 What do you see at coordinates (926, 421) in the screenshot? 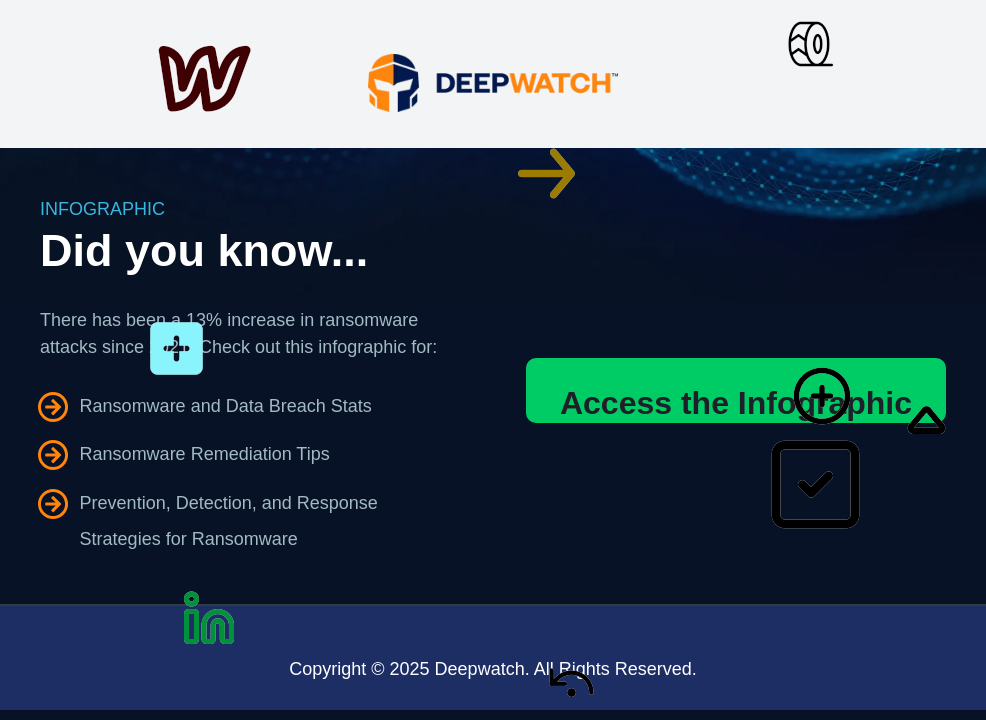
I see `scroll to top of page` at bounding box center [926, 421].